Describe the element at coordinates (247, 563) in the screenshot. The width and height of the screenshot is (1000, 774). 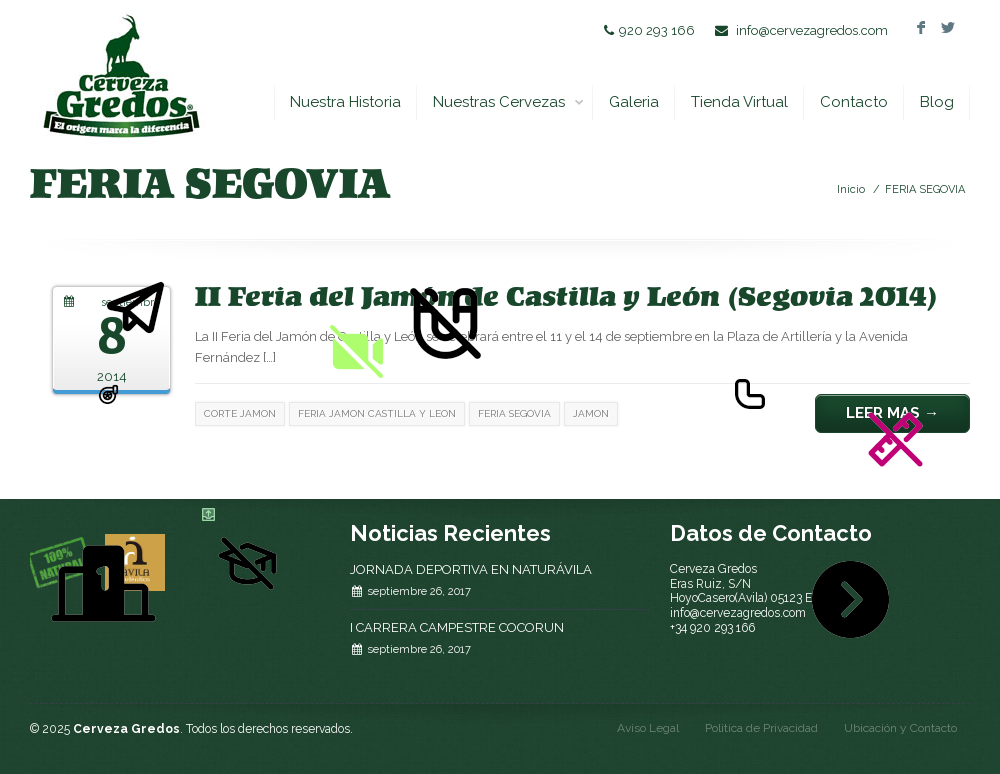
I see `school or education unavailable` at that location.